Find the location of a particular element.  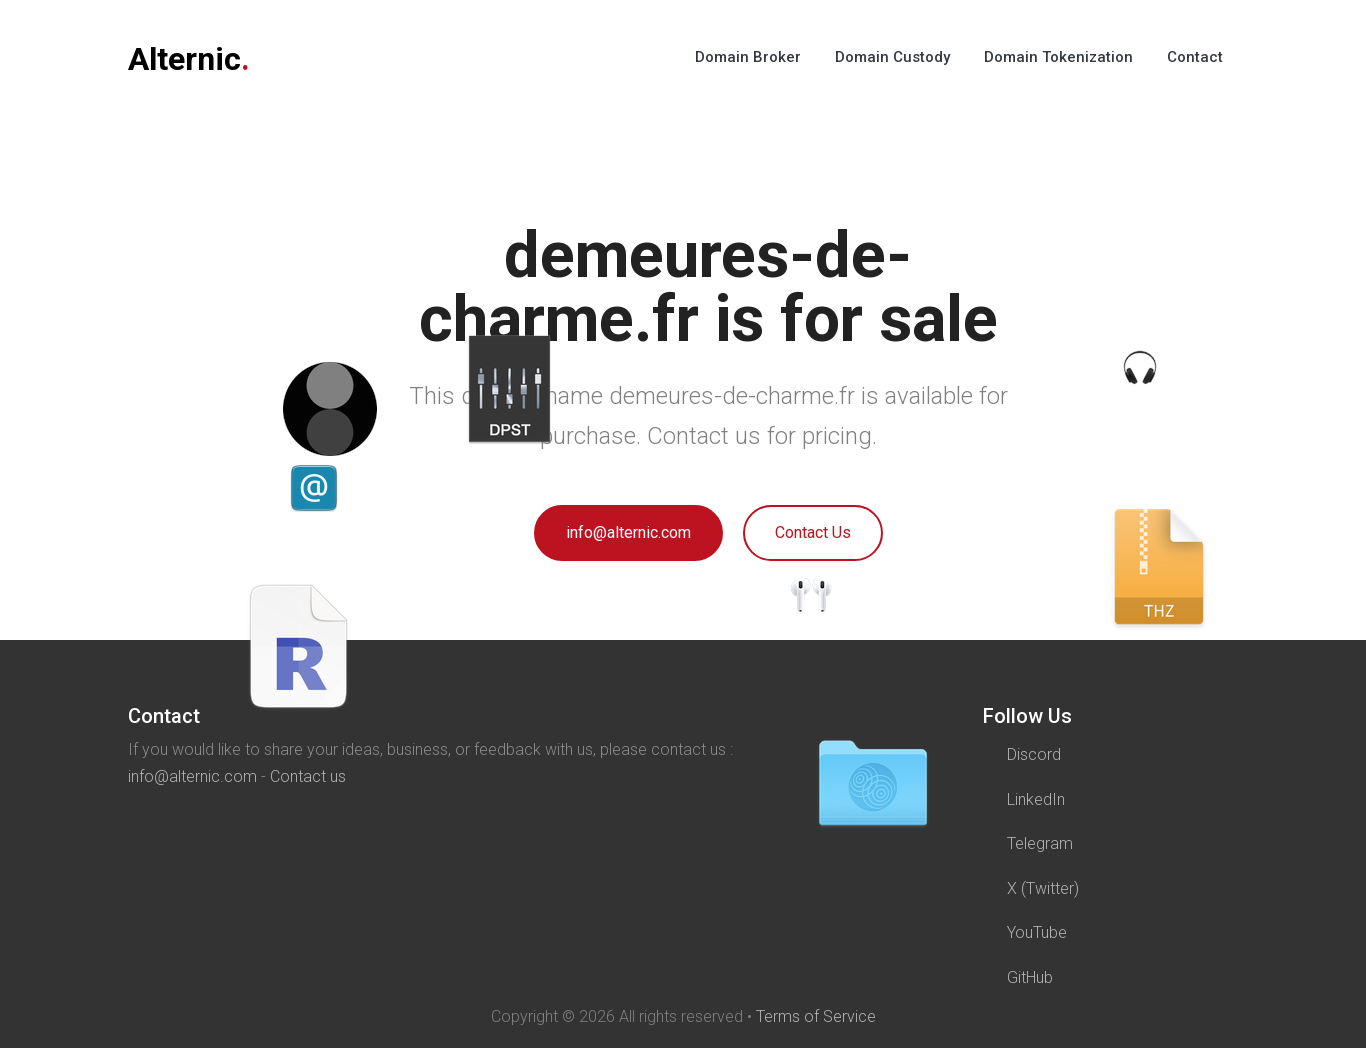

open display calibration assistant is located at coordinates (330, 409).